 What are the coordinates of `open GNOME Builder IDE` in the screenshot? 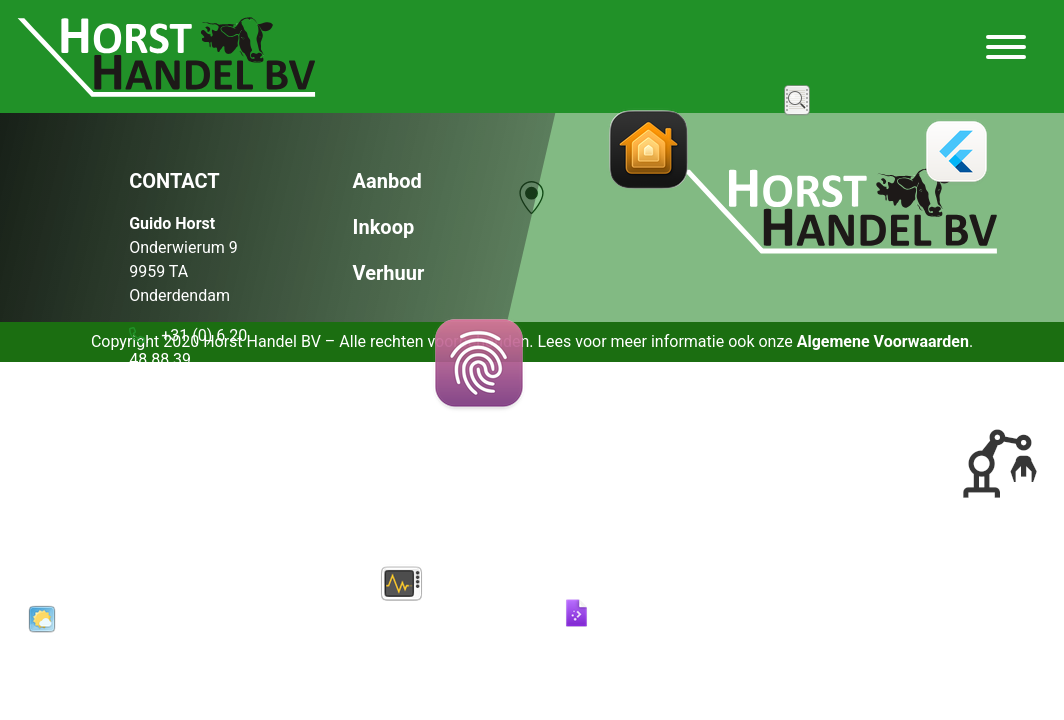 It's located at (1000, 461).